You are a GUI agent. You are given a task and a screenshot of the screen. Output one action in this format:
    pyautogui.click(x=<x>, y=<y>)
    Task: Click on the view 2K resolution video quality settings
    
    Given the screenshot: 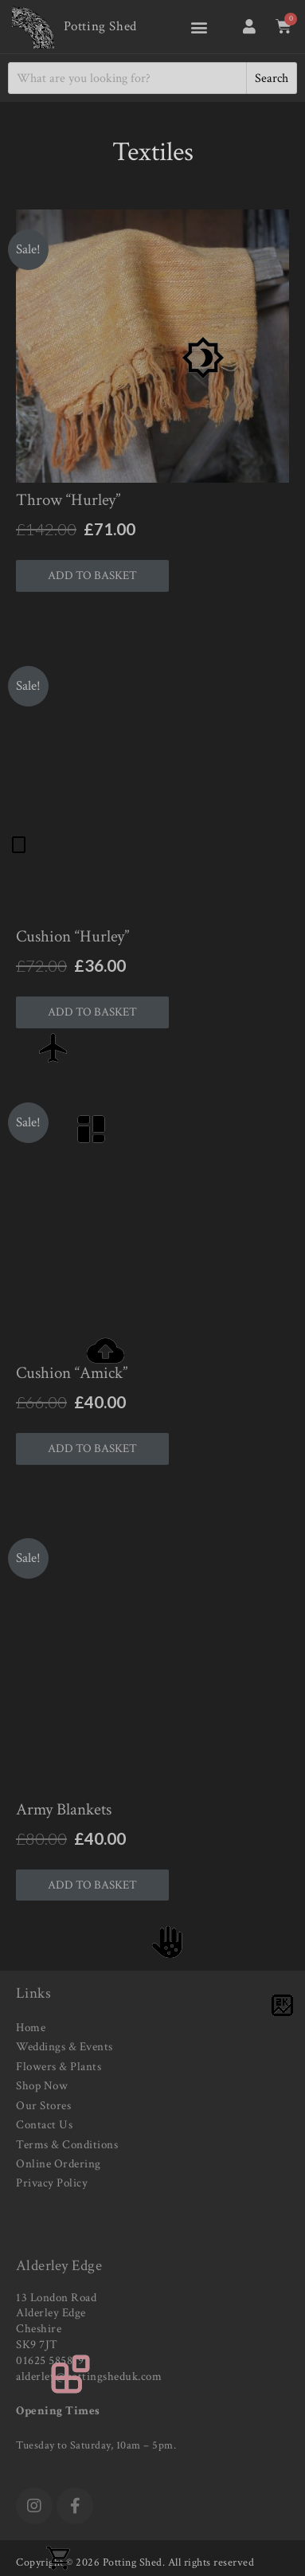 What is the action you would take?
    pyautogui.click(x=282, y=2005)
    